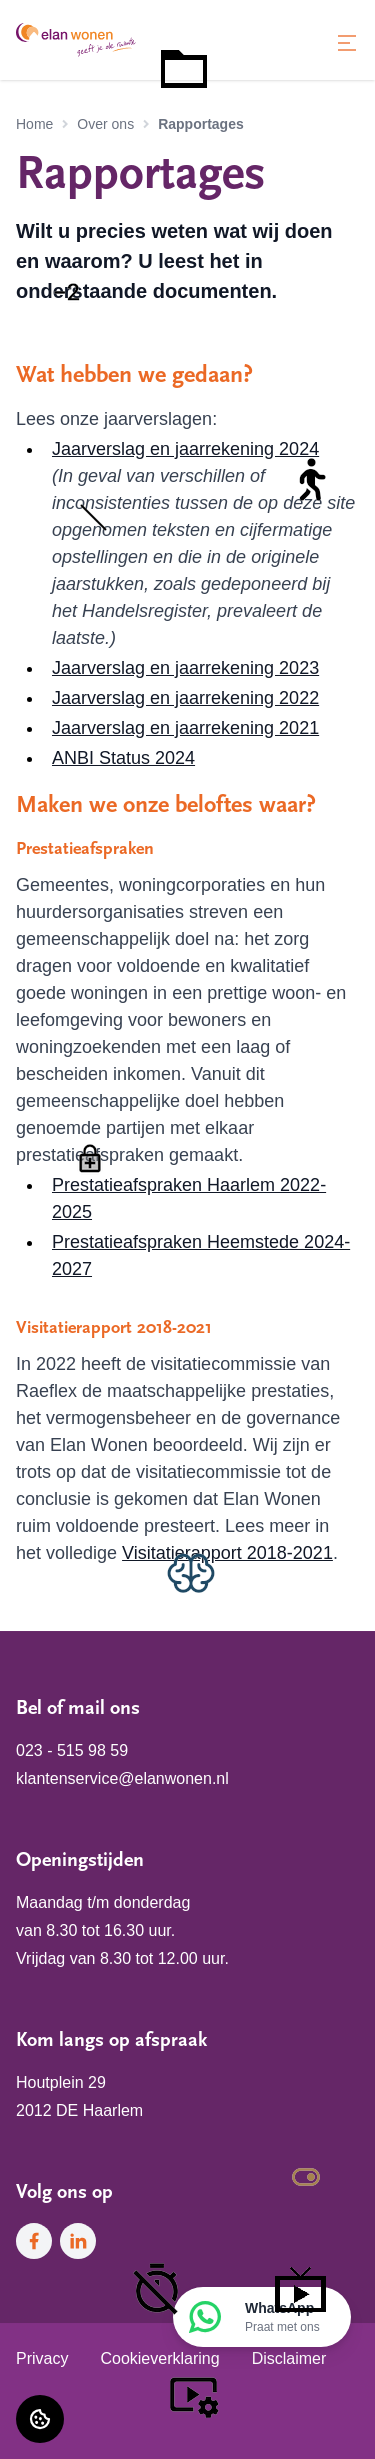 The image size is (375, 2459). Describe the element at coordinates (191, 1574) in the screenshot. I see `access AI or smart features` at that location.